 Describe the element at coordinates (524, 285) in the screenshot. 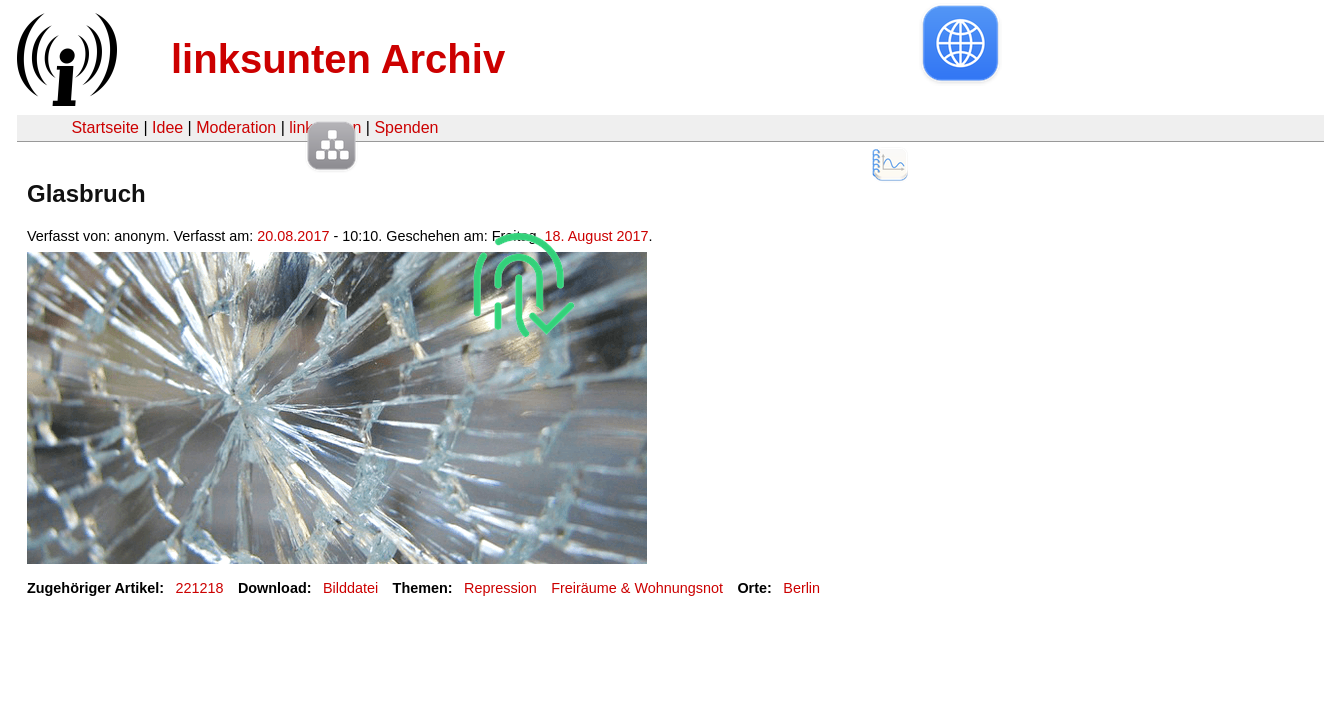

I see `fingerprint successfully recognized` at that location.